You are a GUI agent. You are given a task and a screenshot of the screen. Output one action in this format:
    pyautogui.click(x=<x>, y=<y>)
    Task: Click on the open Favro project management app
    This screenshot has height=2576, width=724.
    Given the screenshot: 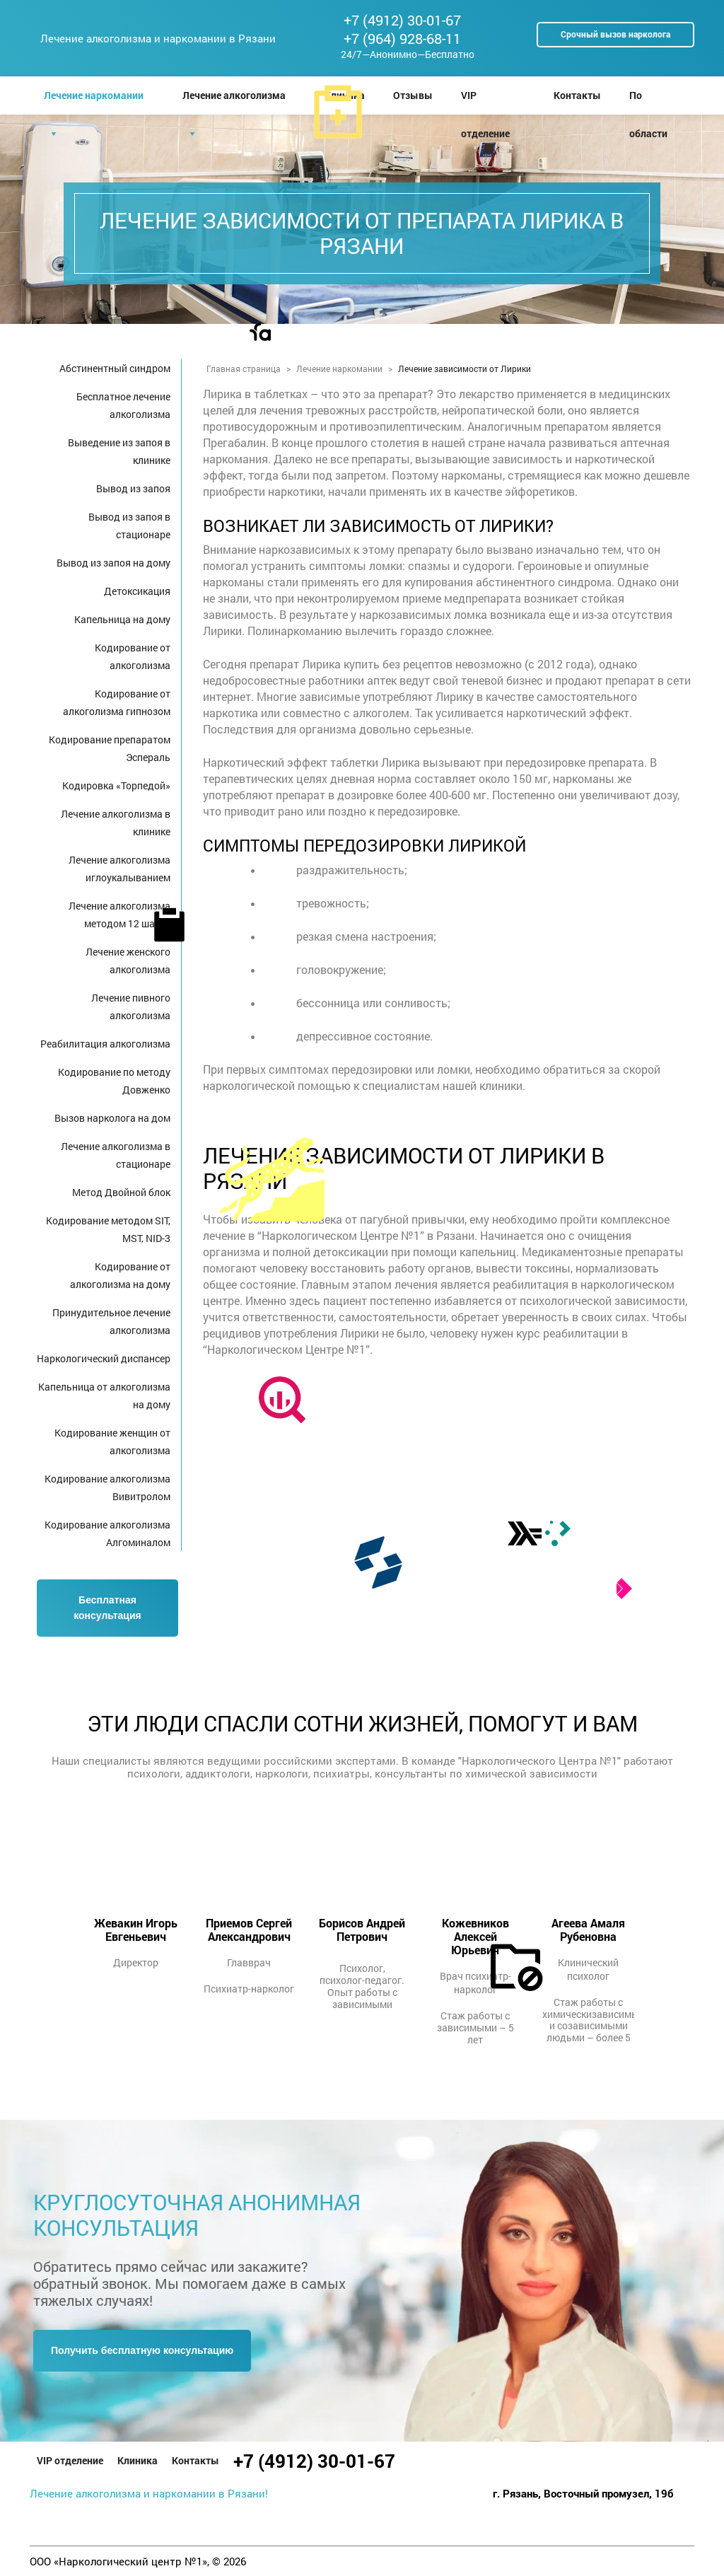 What is the action you would take?
    pyautogui.click(x=260, y=332)
    